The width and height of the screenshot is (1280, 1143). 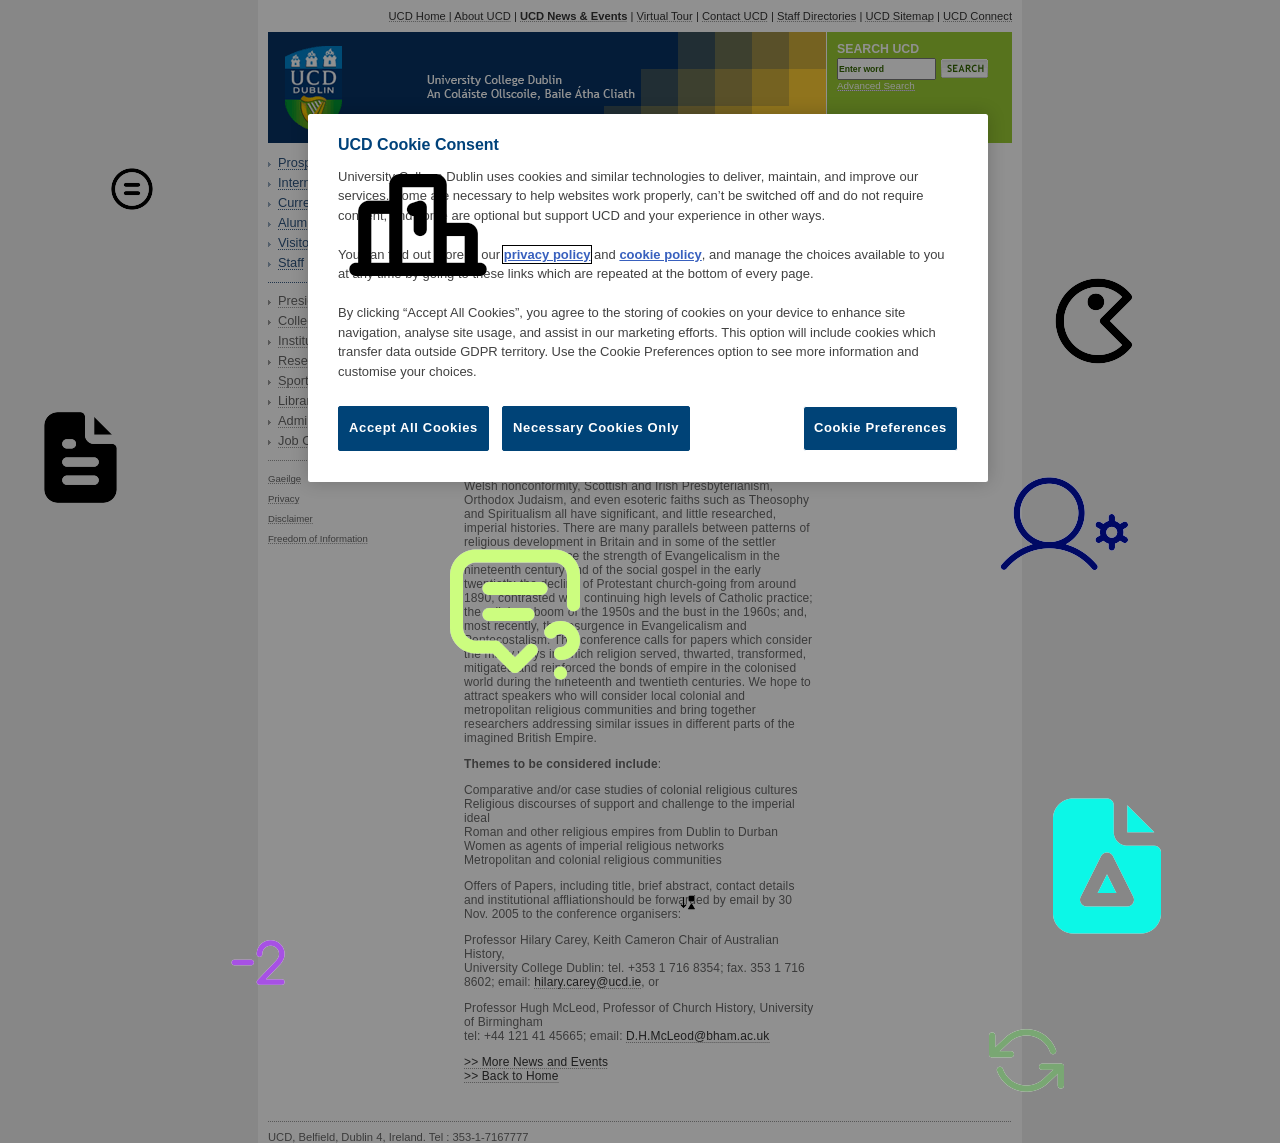 I want to click on decrease exposure by 2 stops, so click(x=259, y=962).